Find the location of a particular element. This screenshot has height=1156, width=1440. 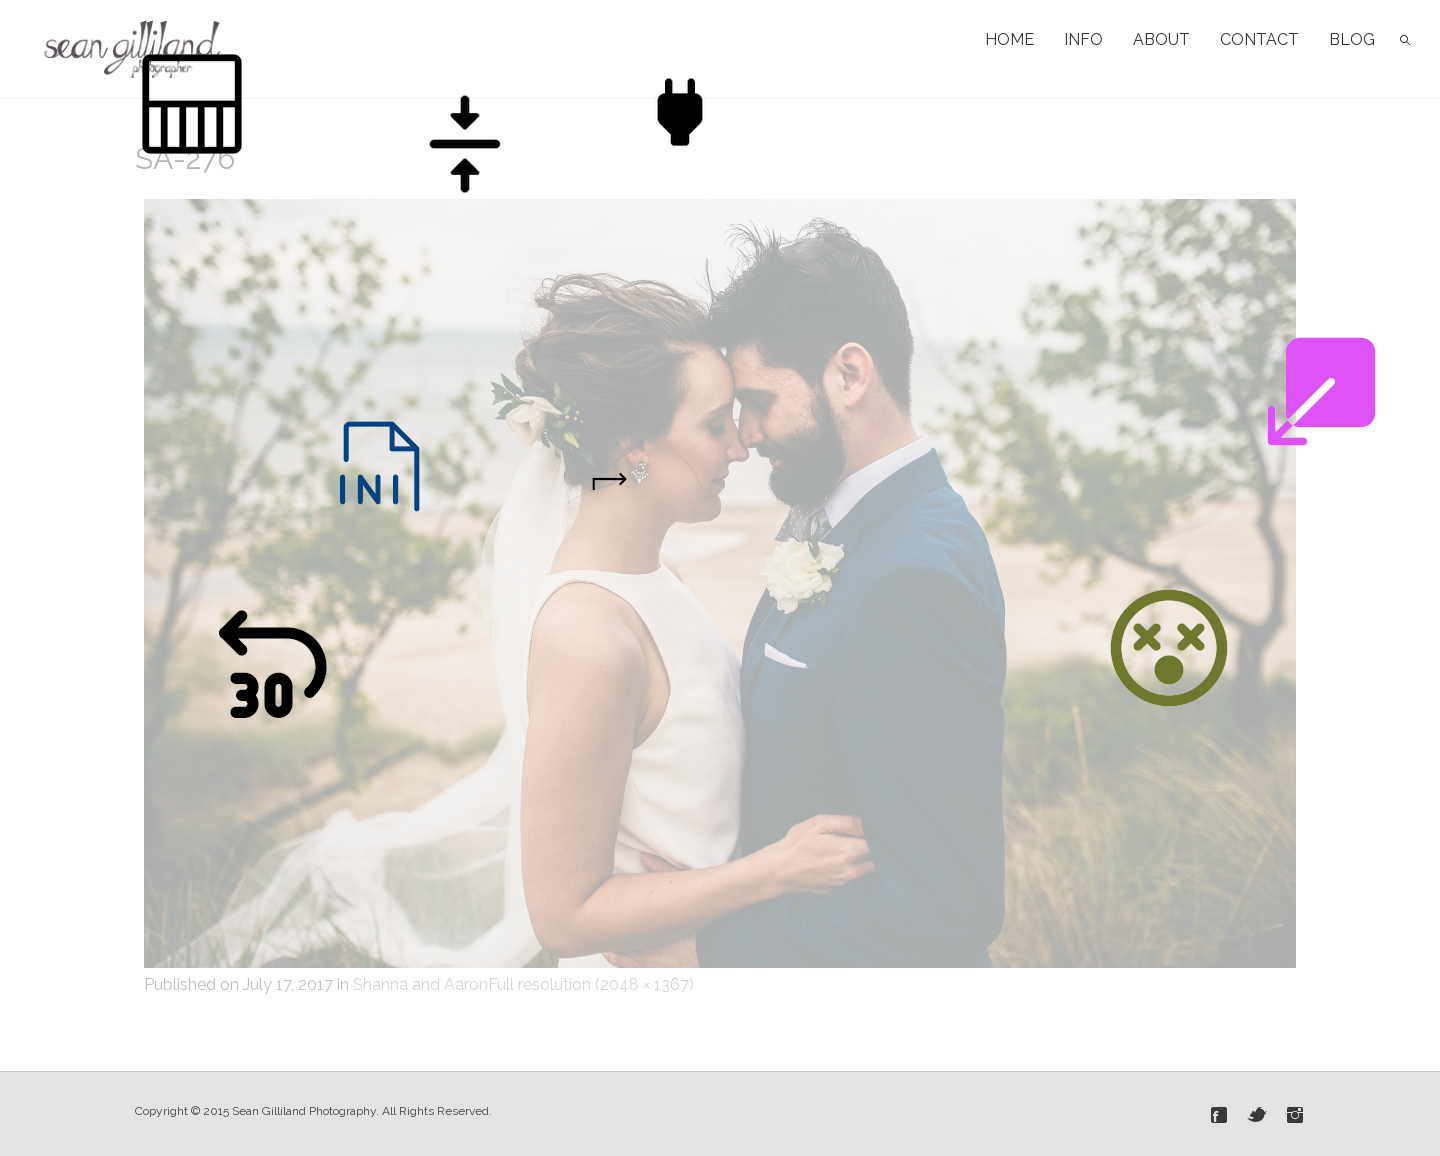

indicates device is charging or connected to power is located at coordinates (680, 112).